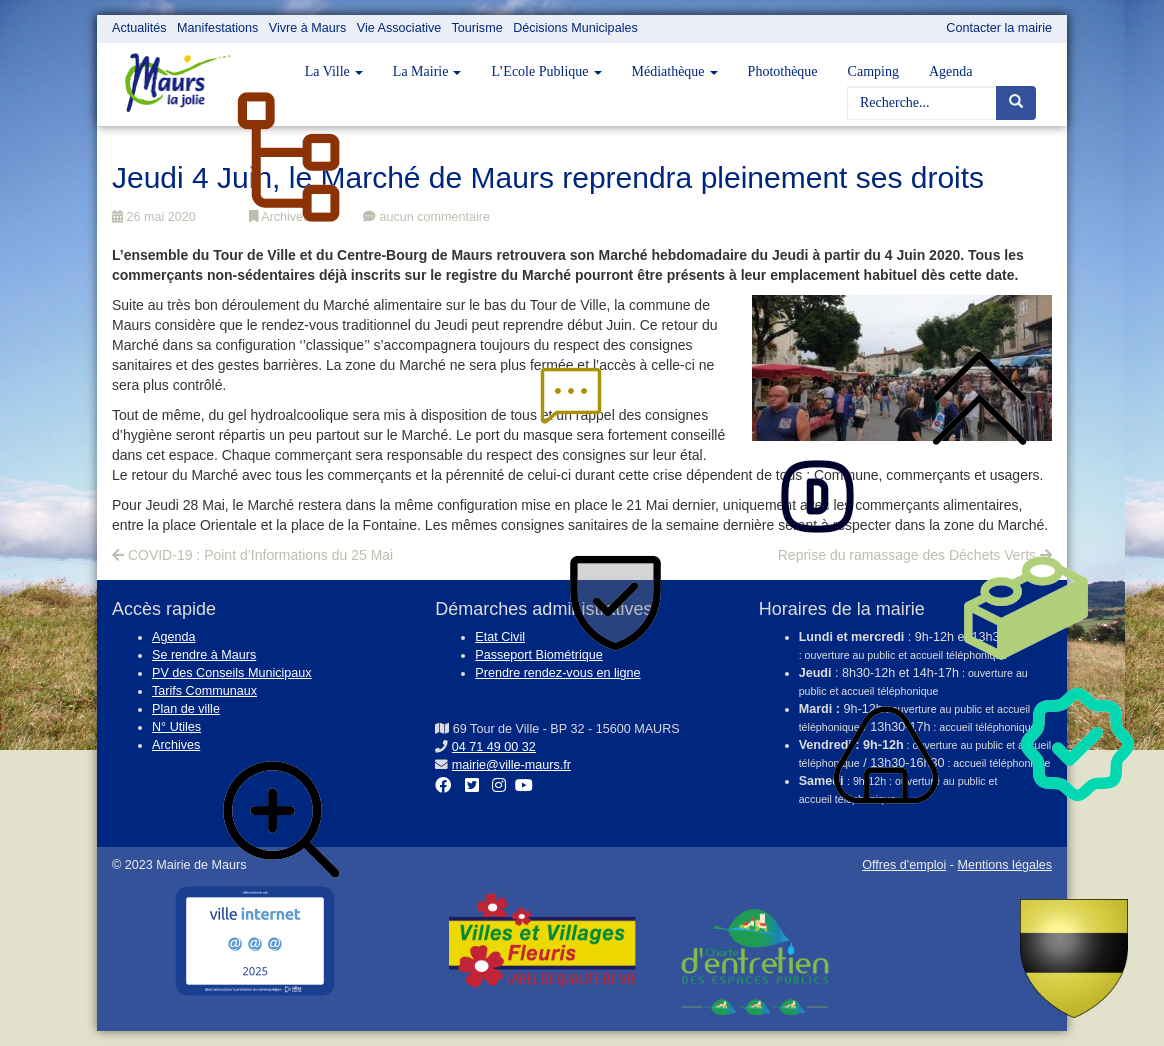  Describe the element at coordinates (281, 819) in the screenshot. I see `zoom in on content` at that location.